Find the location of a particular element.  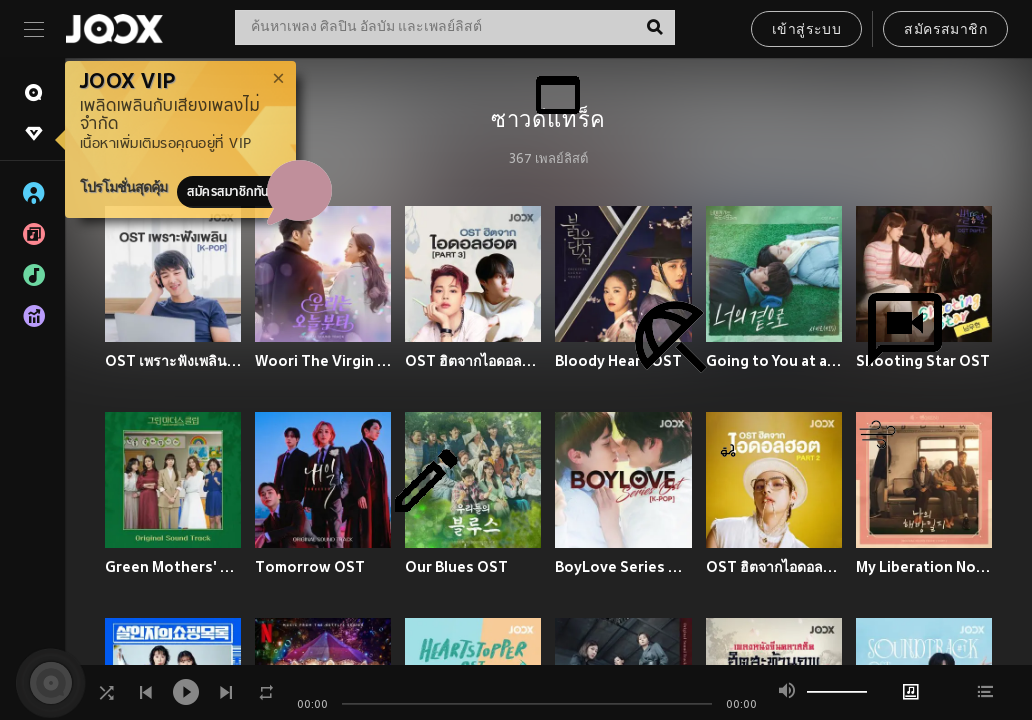

select moped or scooter delivery is located at coordinates (728, 450).